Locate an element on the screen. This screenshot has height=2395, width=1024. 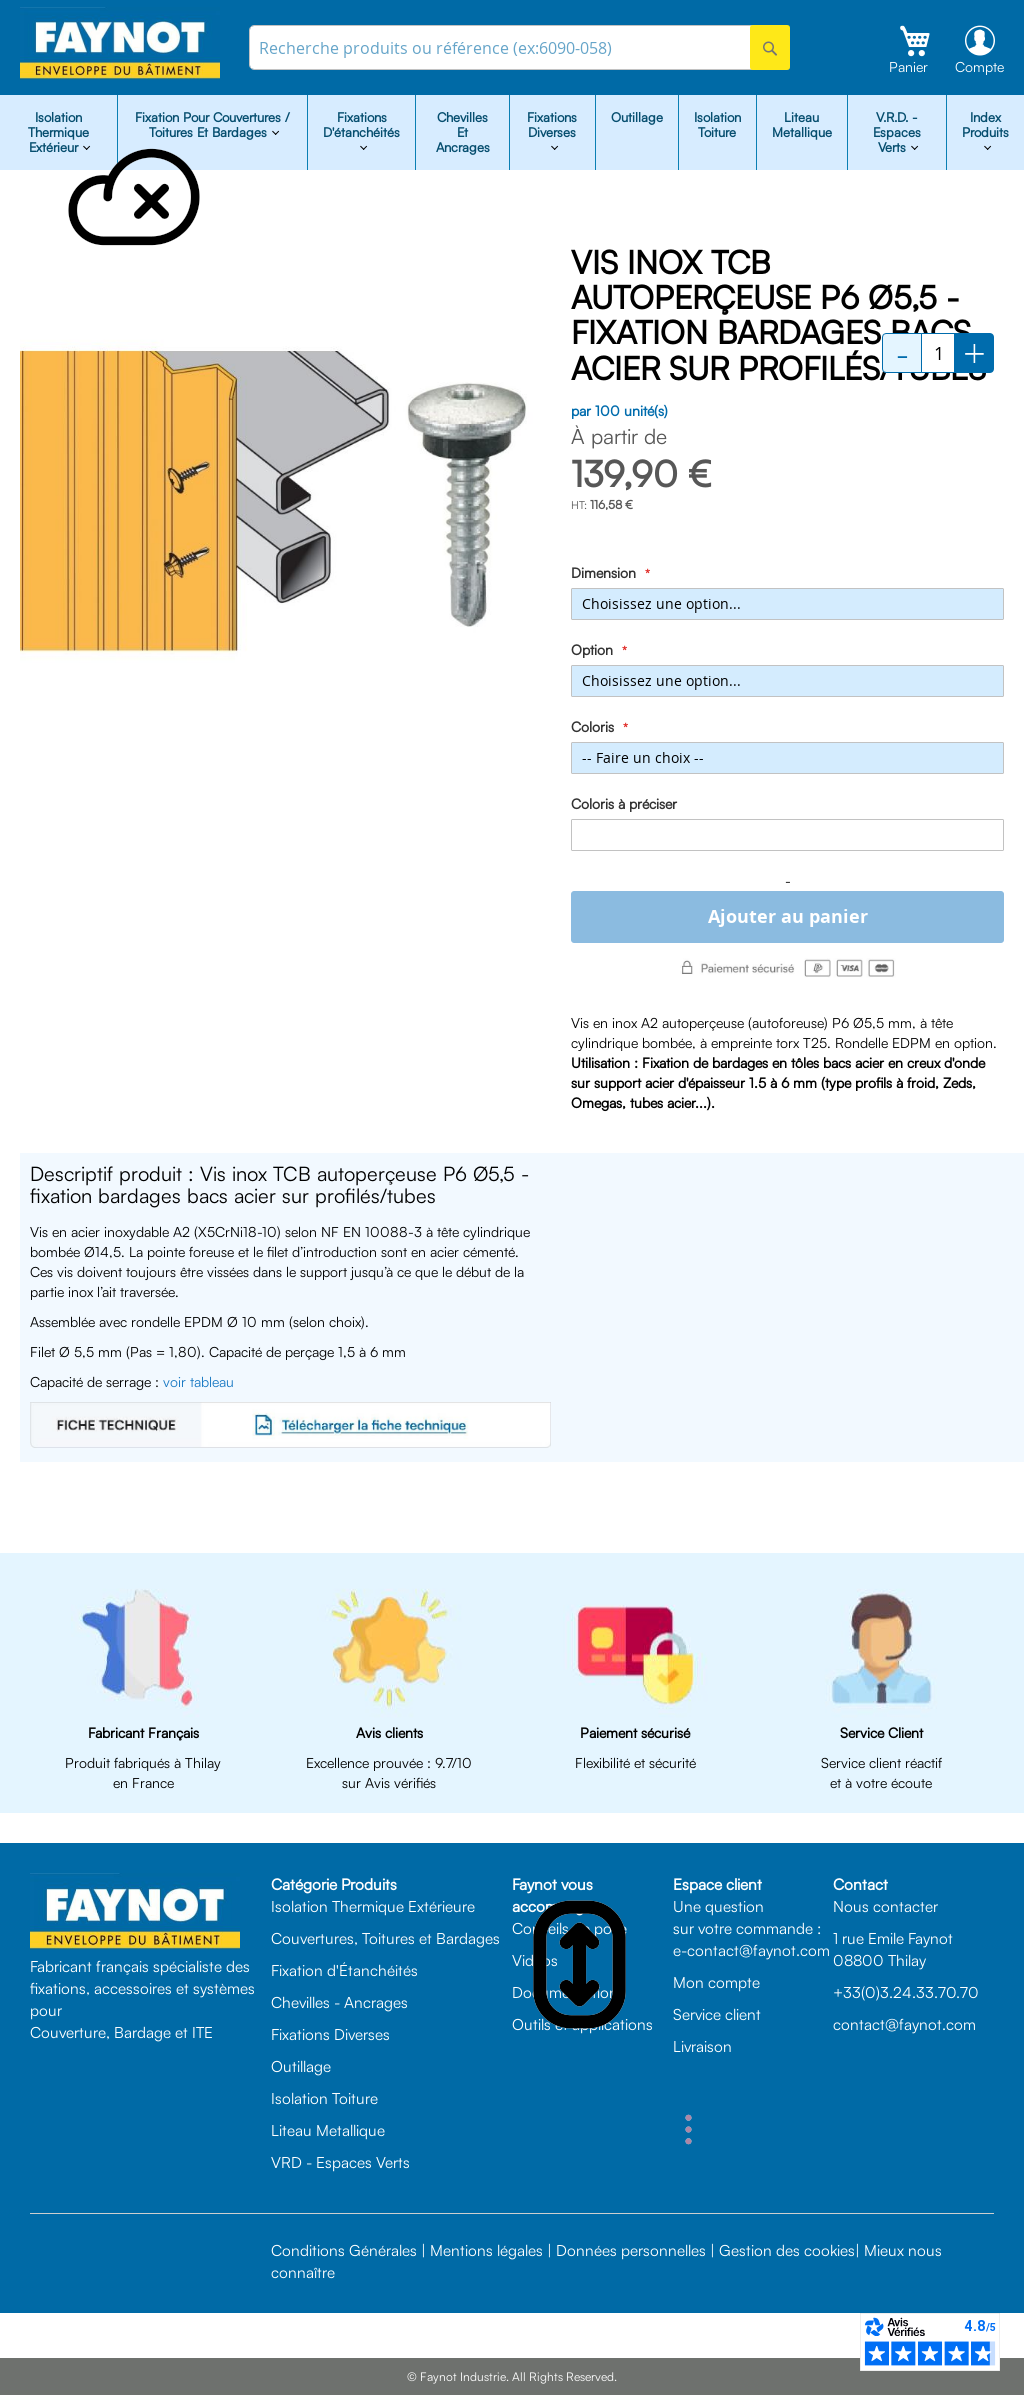
scroll up or down on the page is located at coordinates (579, 1964).